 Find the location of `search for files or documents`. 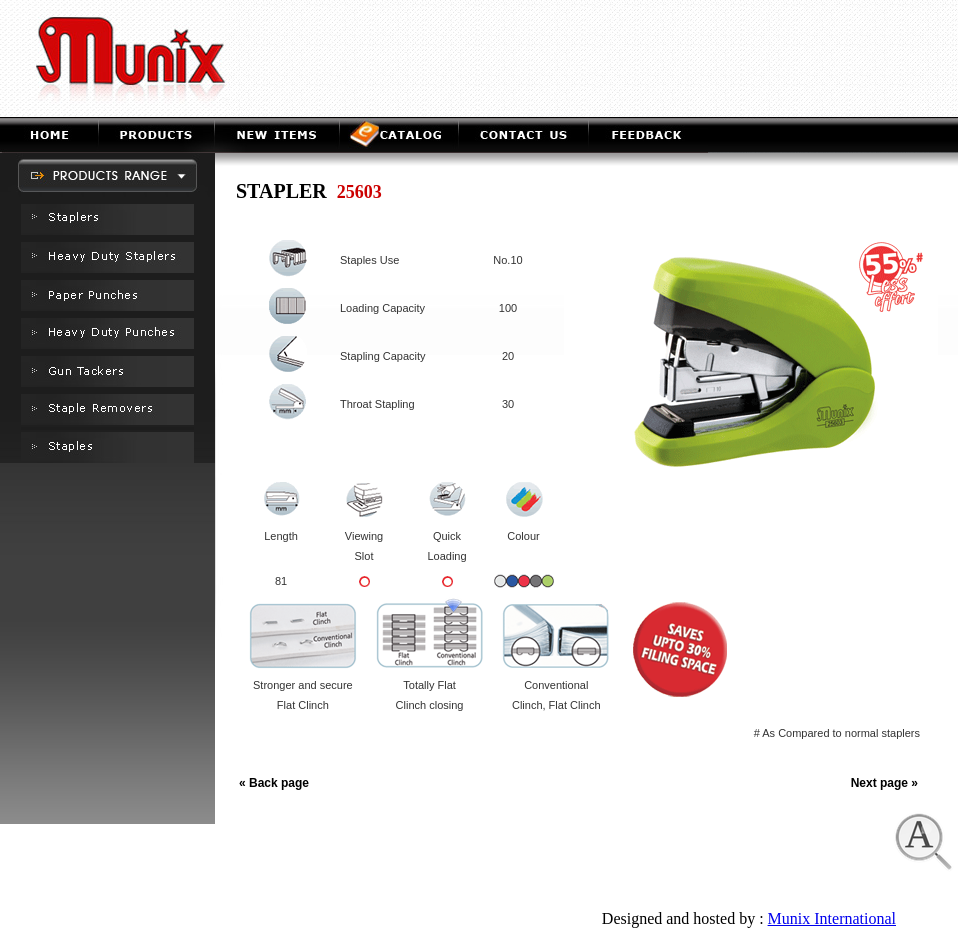

search for files or documents is located at coordinates (923, 841).